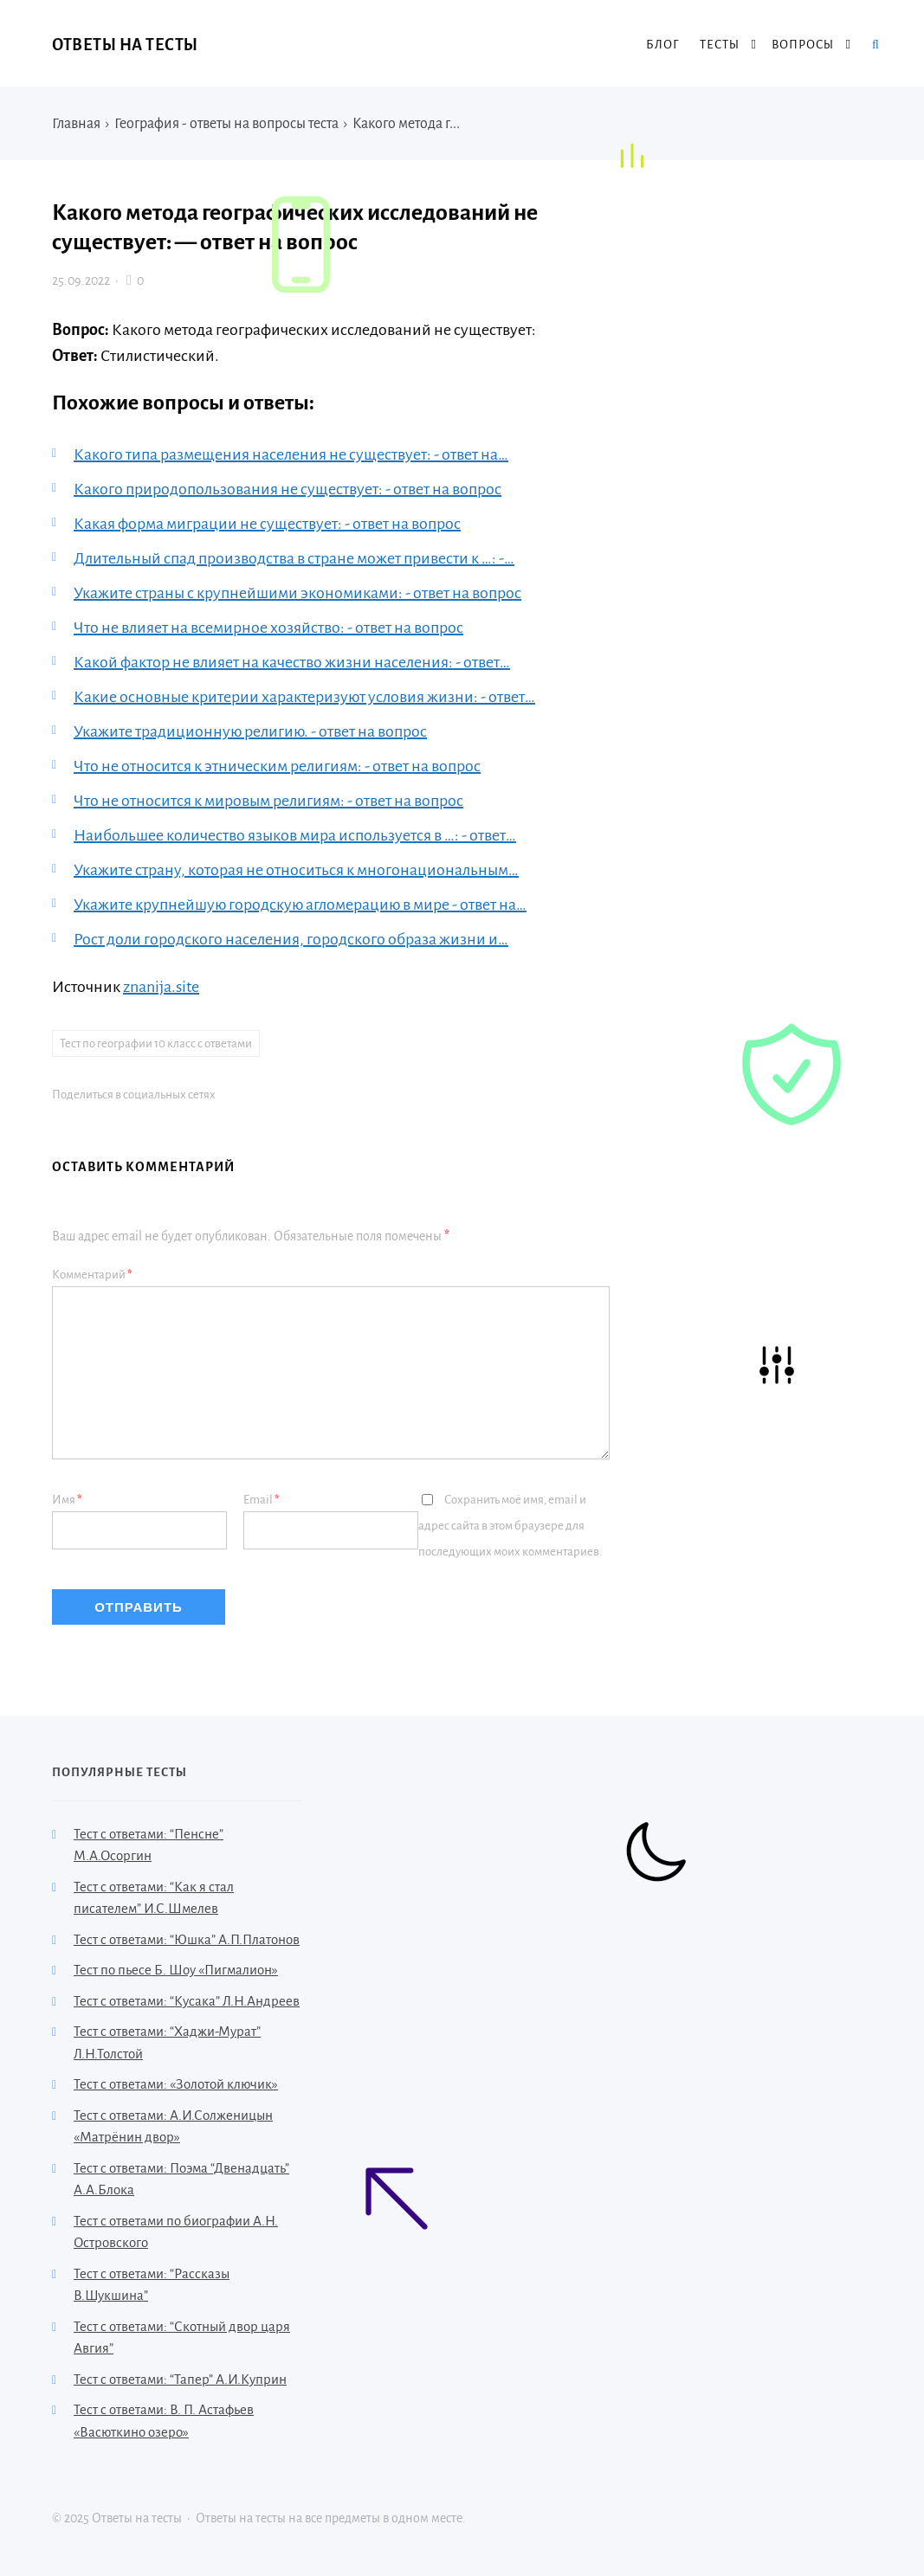 This screenshot has width=924, height=2576. What do you see at coordinates (777, 1365) in the screenshot?
I see `adjust settings or preferences` at bounding box center [777, 1365].